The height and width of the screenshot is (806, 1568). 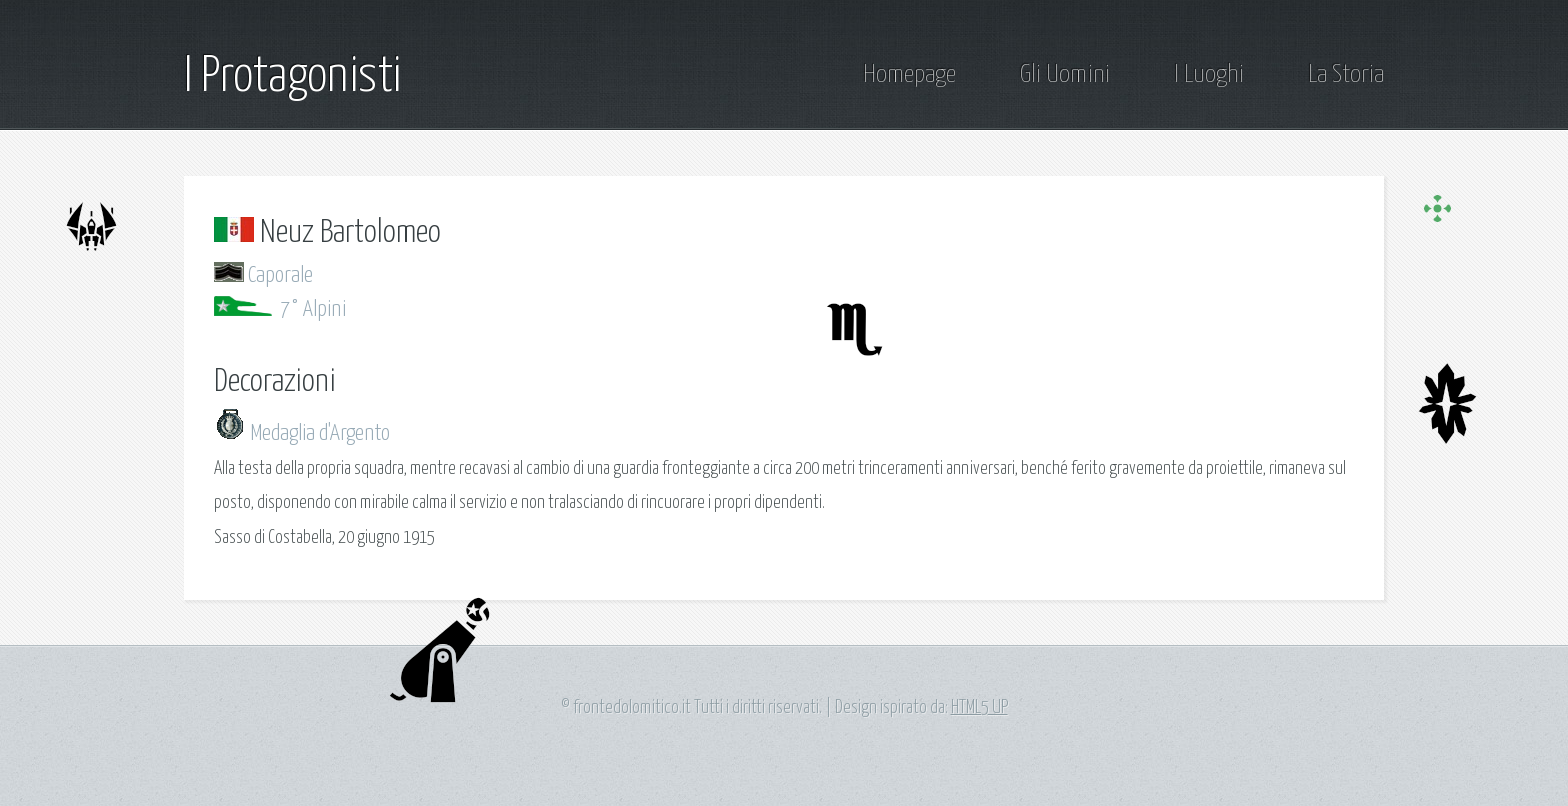 What do you see at coordinates (854, 330) in the screenshot?
I see `view scorpio zodiac sign` at bounding box center [854, 330].